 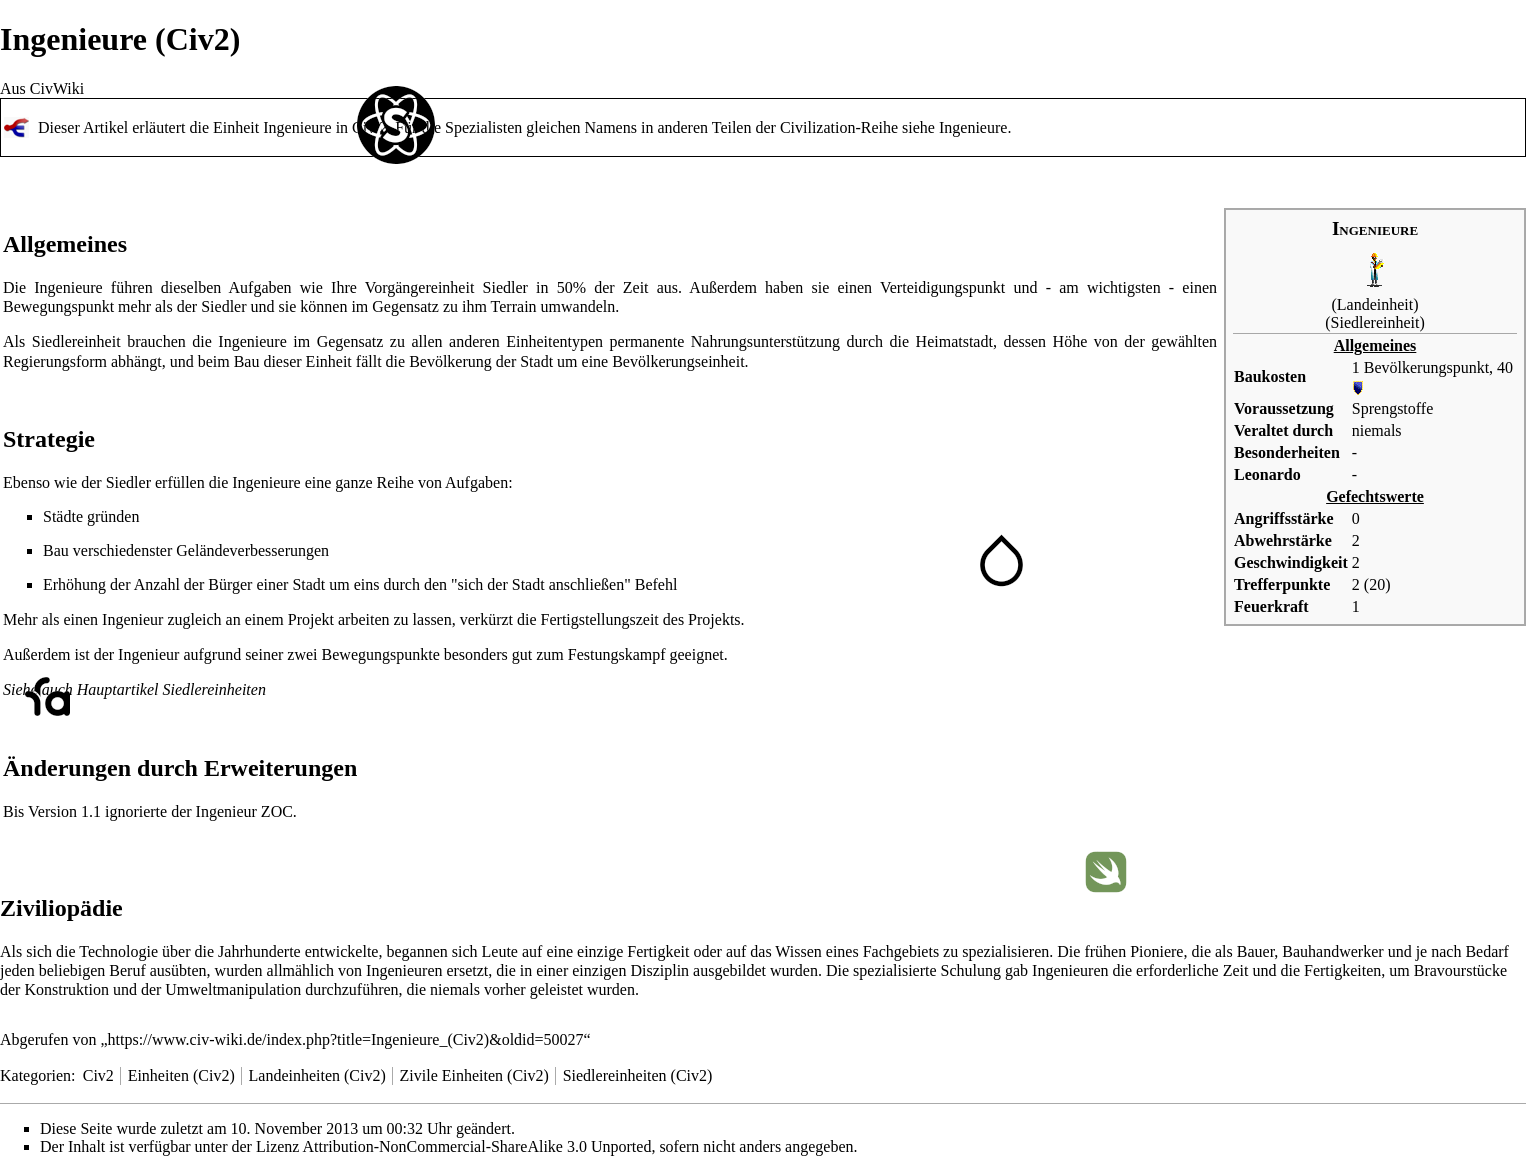 I want to click on adjust color or opacity settings, so click(x=1001, y=562).